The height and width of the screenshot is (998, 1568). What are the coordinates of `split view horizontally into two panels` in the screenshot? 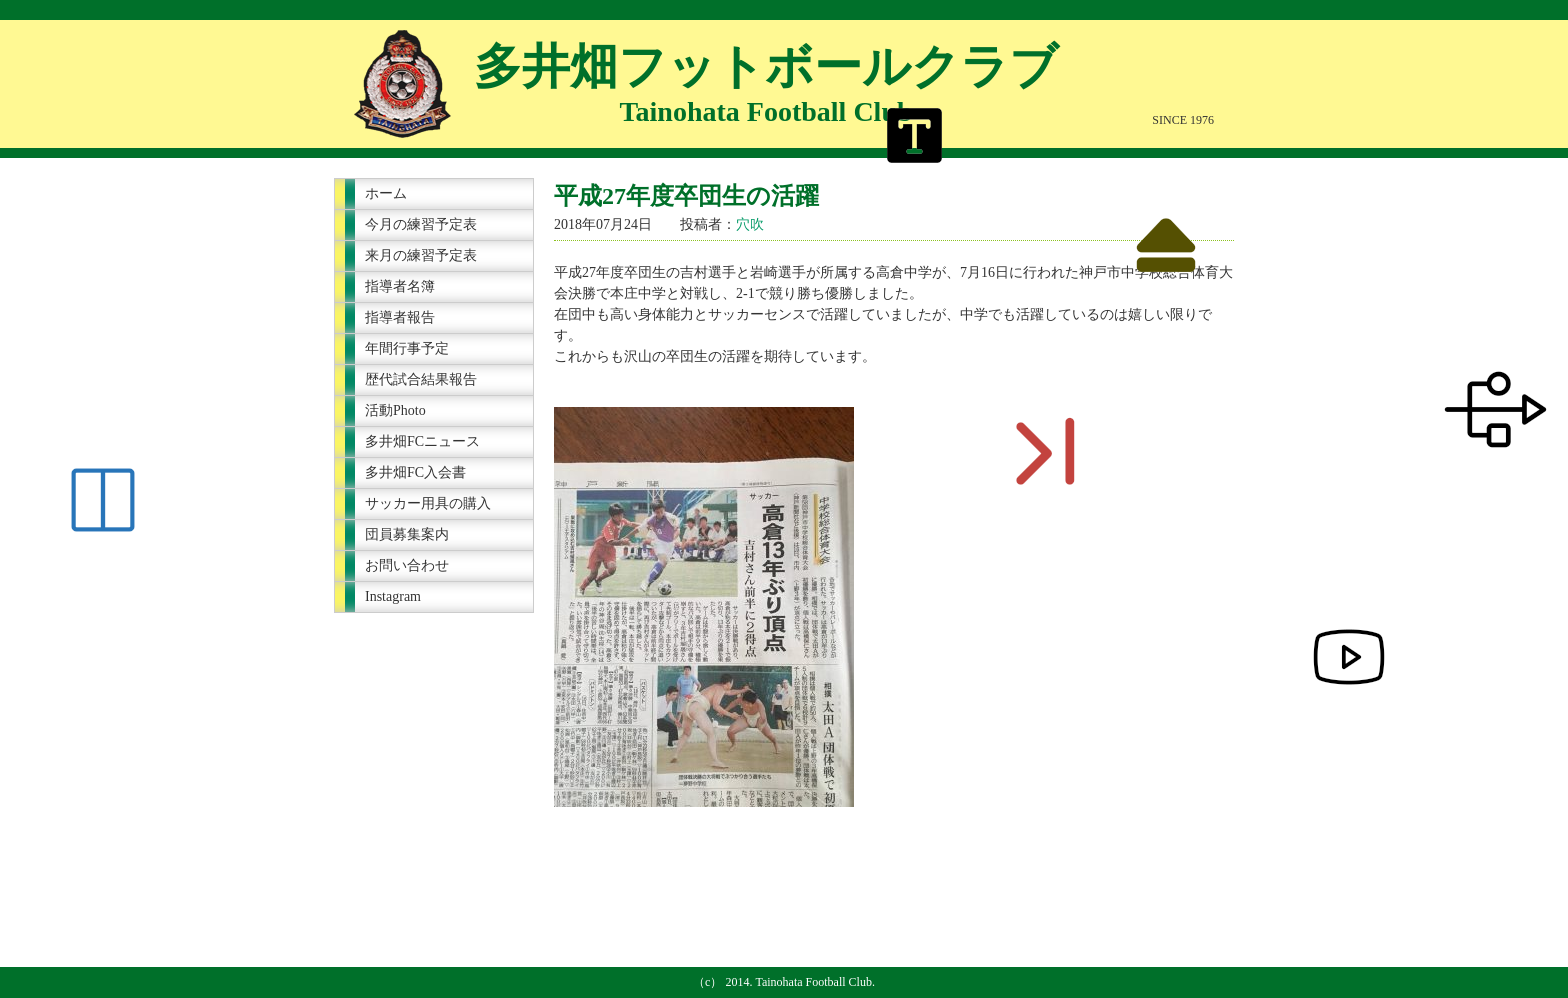 It's located at (103, 500).